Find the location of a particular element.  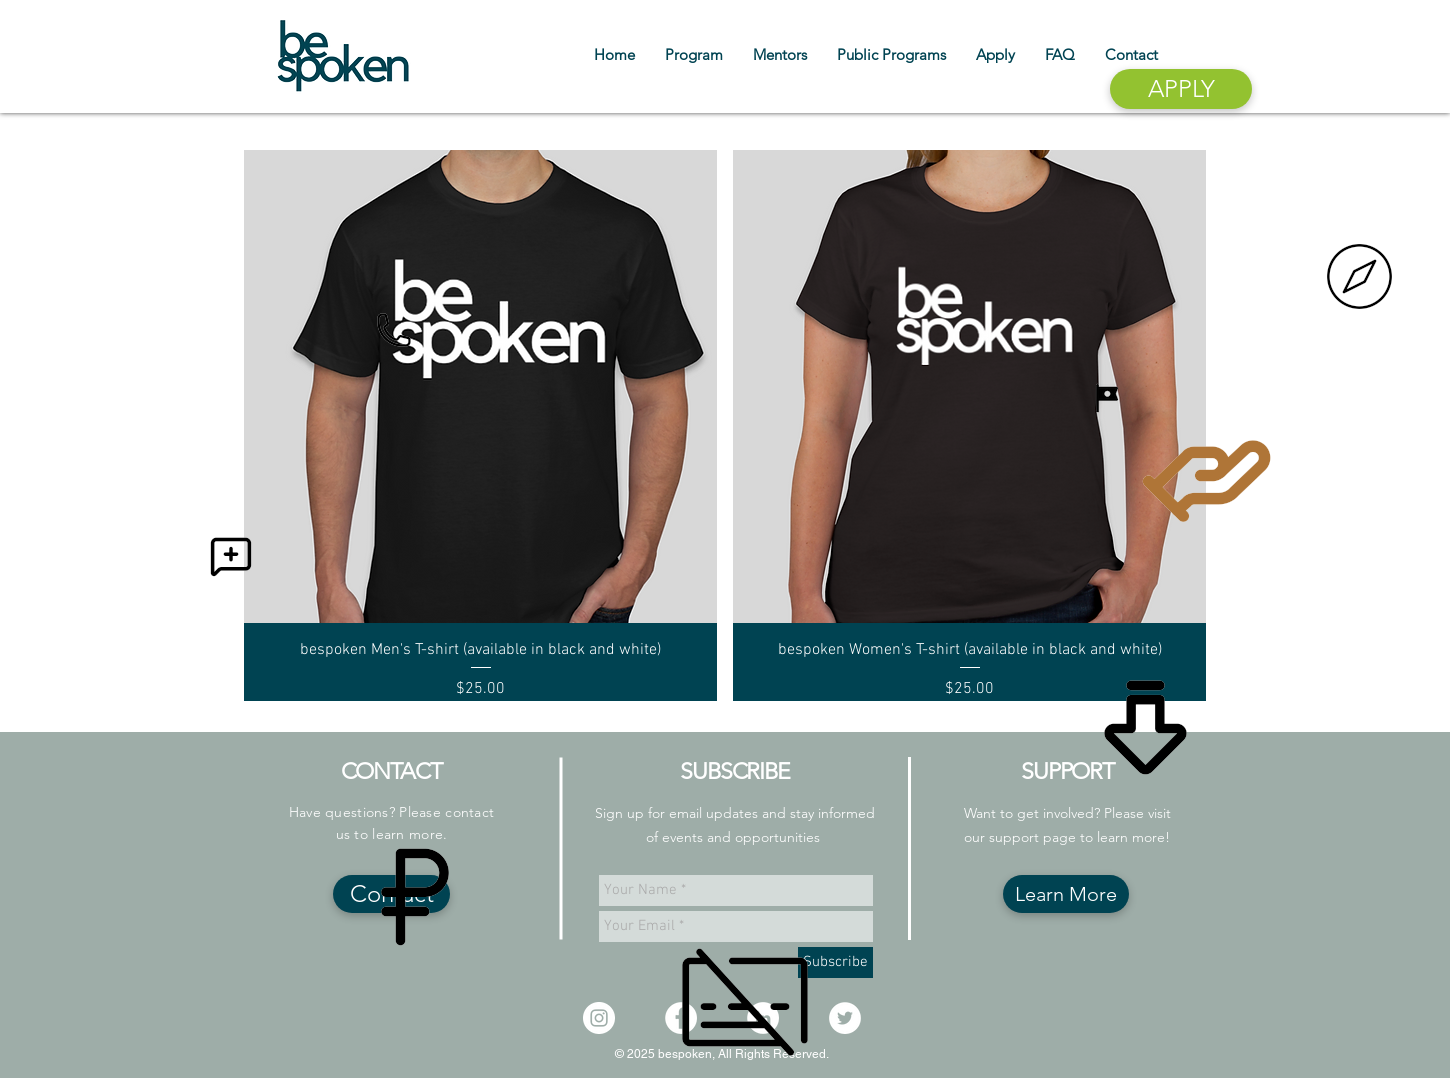

disable subtitles or closed captions is located at coordinates (745, 1002).